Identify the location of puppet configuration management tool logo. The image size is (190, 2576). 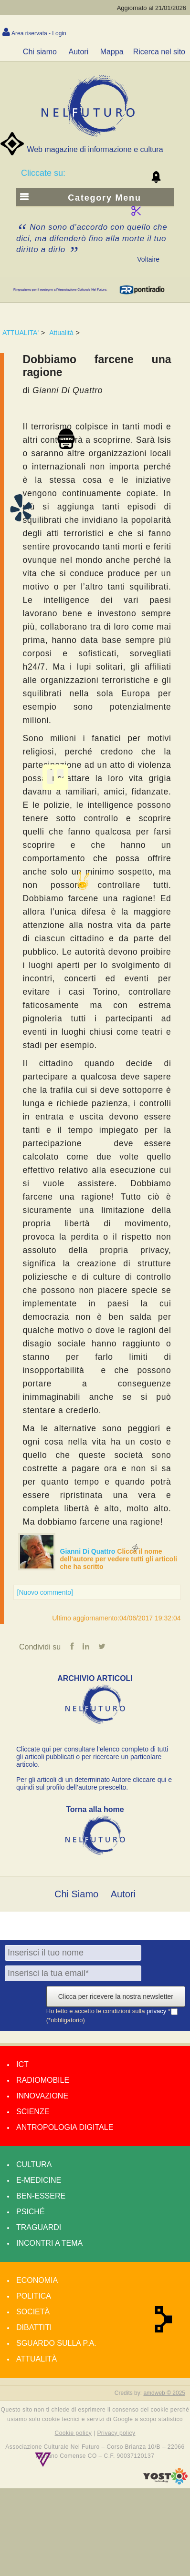
(163, 2319).